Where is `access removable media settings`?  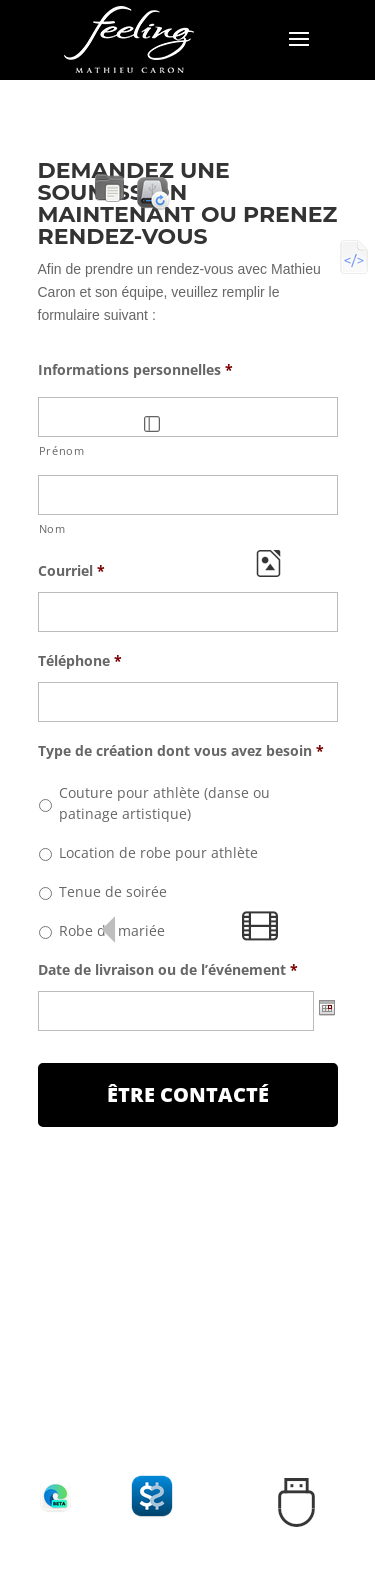
access removable media settings is located at coordinates (296, 1502).